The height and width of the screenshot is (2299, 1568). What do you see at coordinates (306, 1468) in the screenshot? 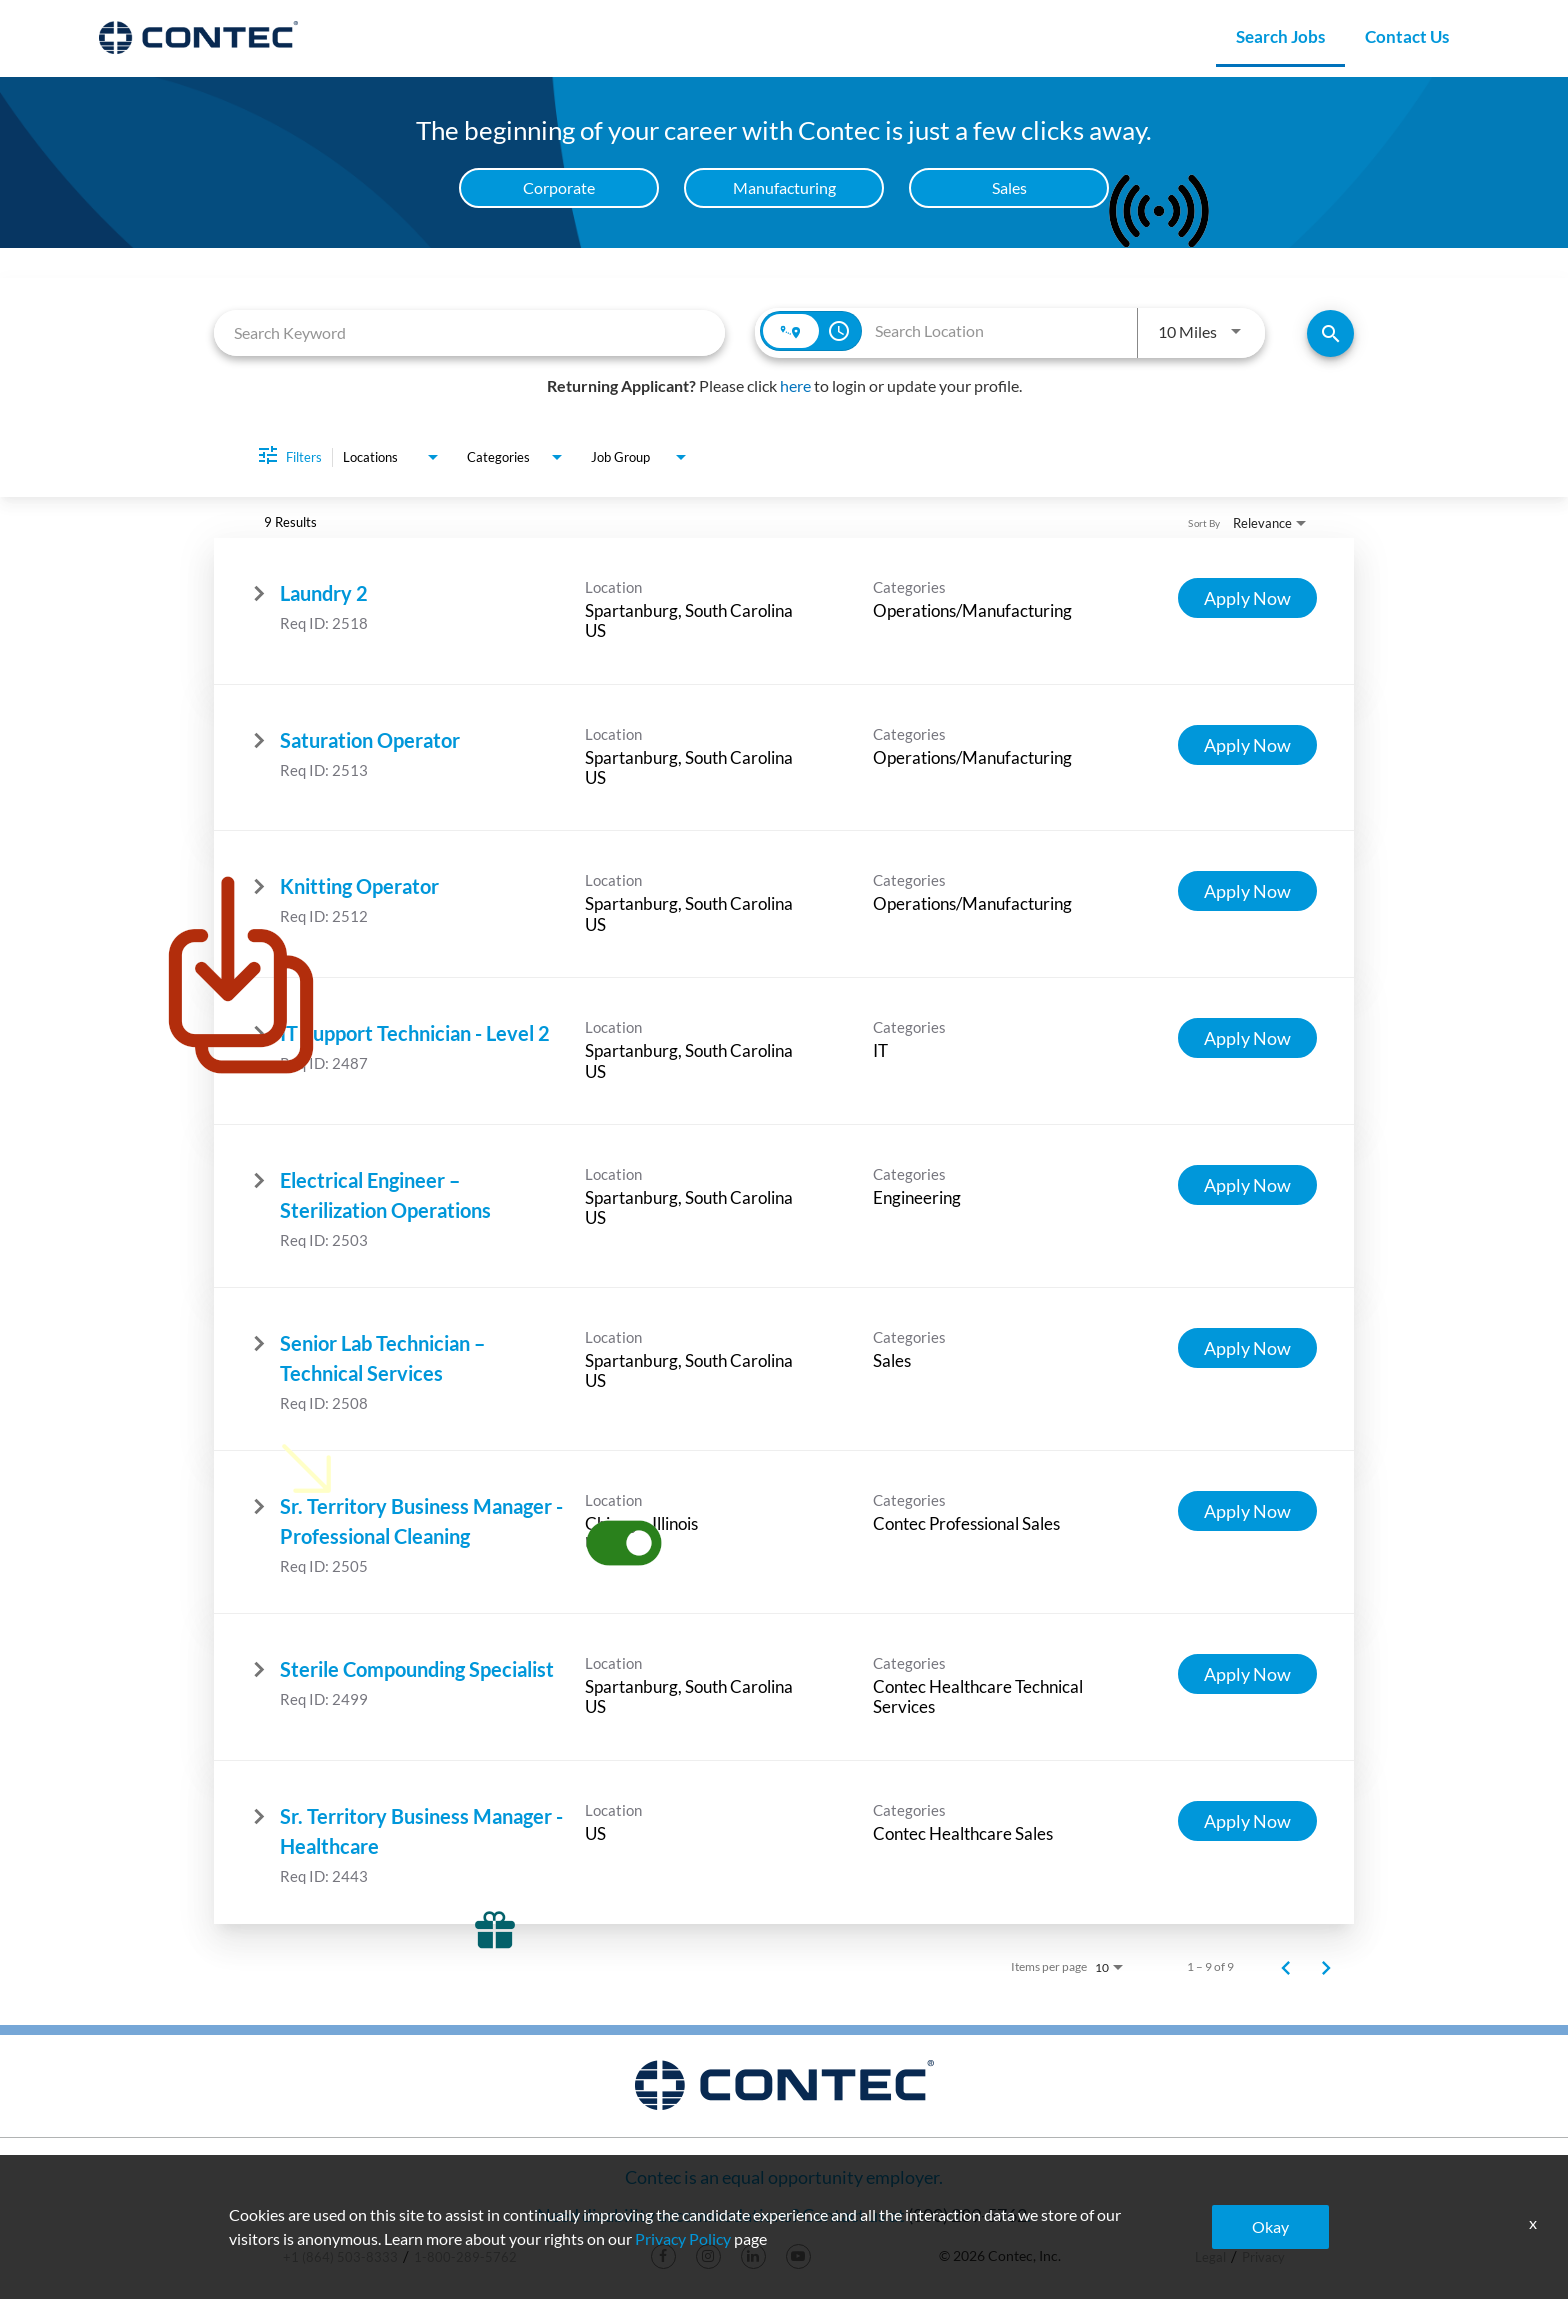
I see `navigate to the next item diagonally` at bounding box center [306, 1468].